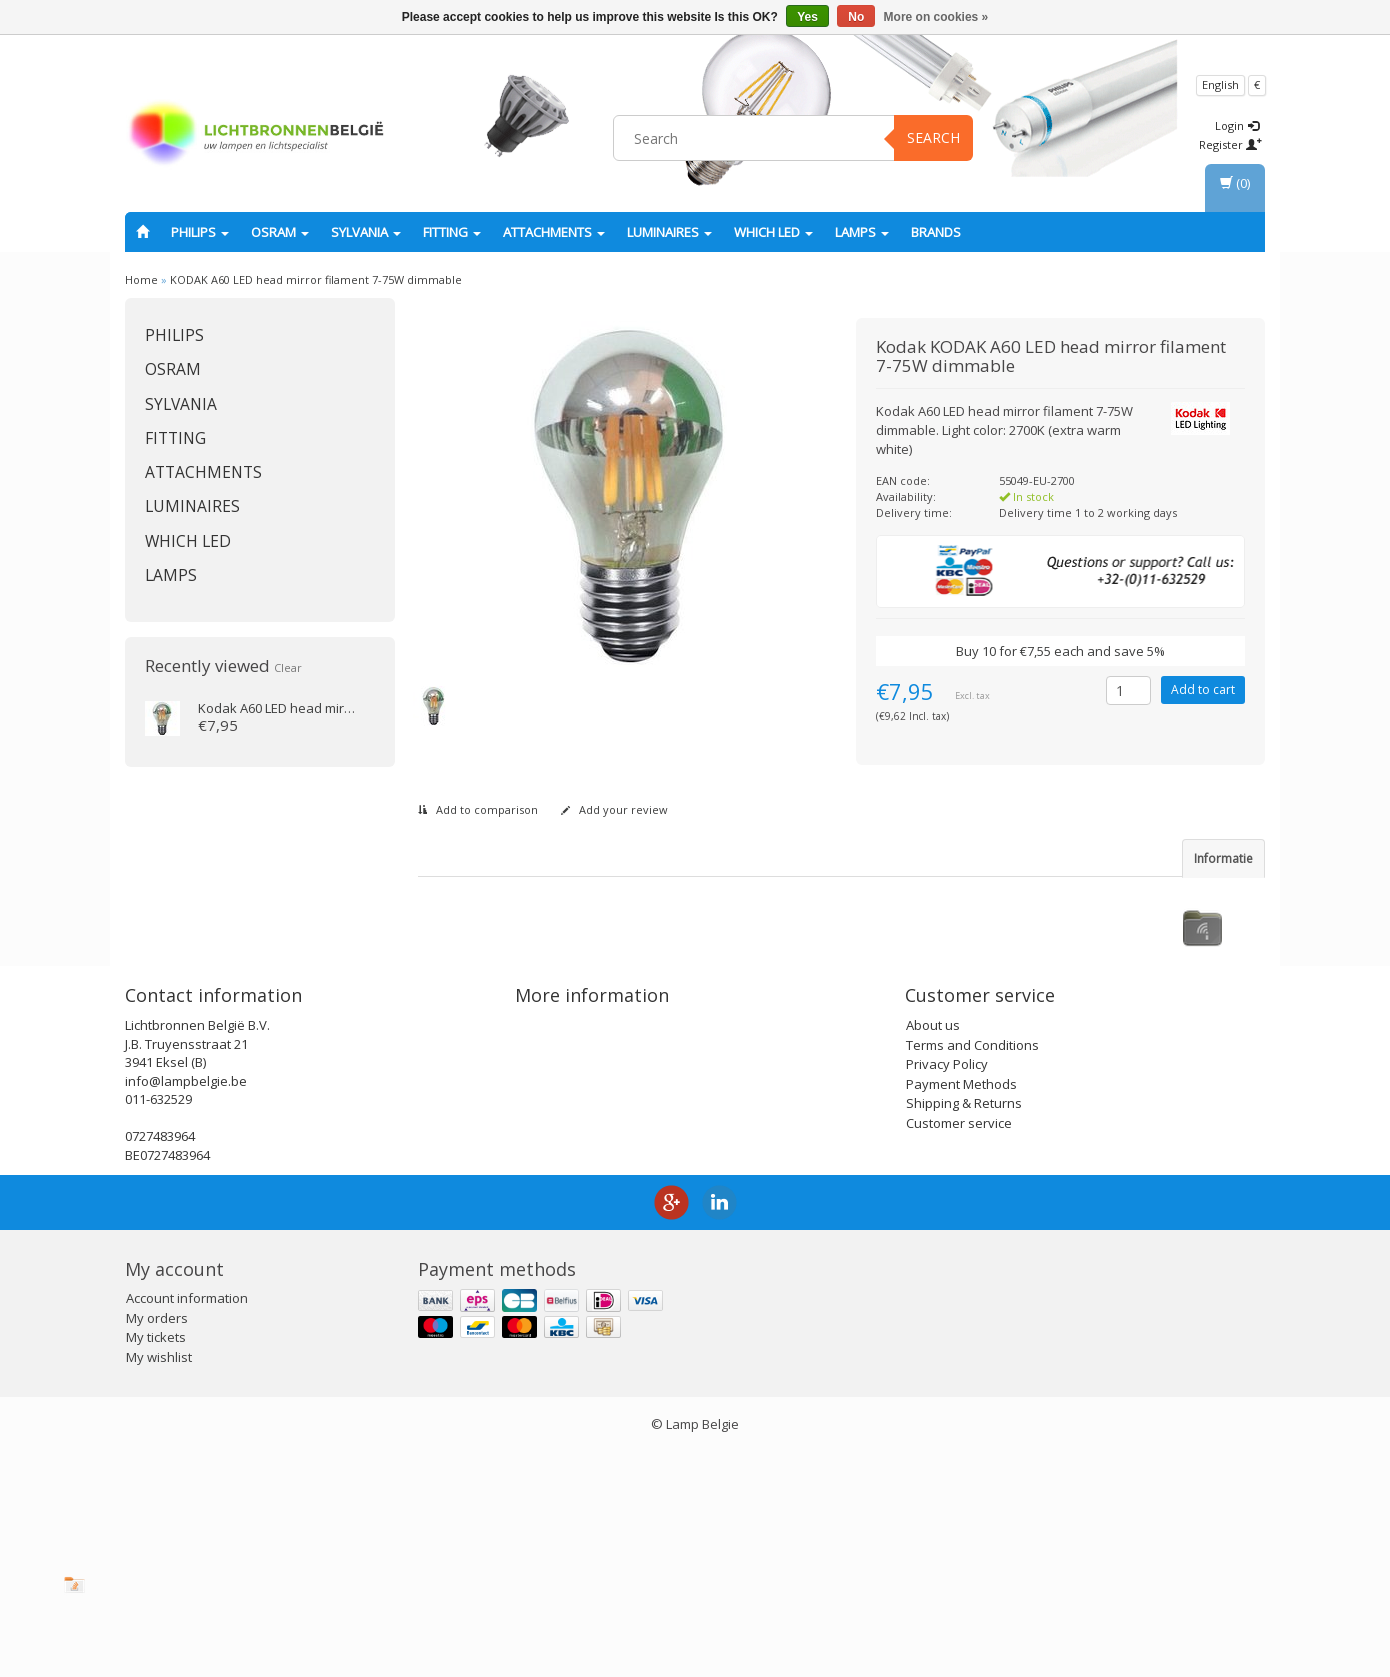 Image resolution: width=1390 pixels, height=1677 pixels. I want to click on folder synced with insync cloud service, so click(1202, 927).